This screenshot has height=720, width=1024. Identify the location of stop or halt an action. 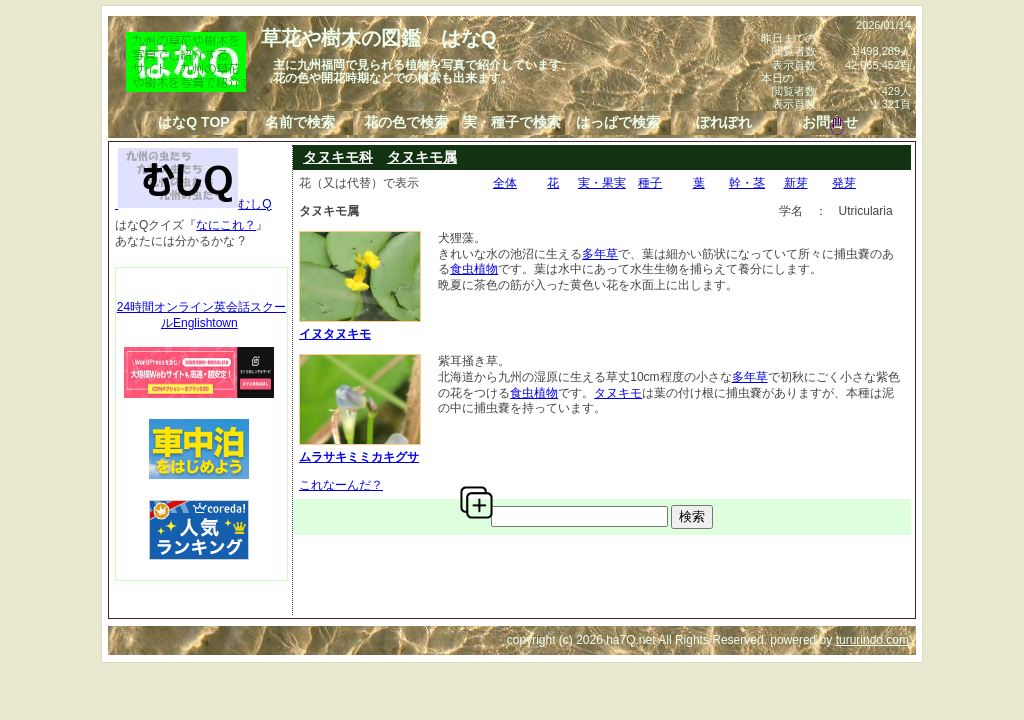
(836, 125).